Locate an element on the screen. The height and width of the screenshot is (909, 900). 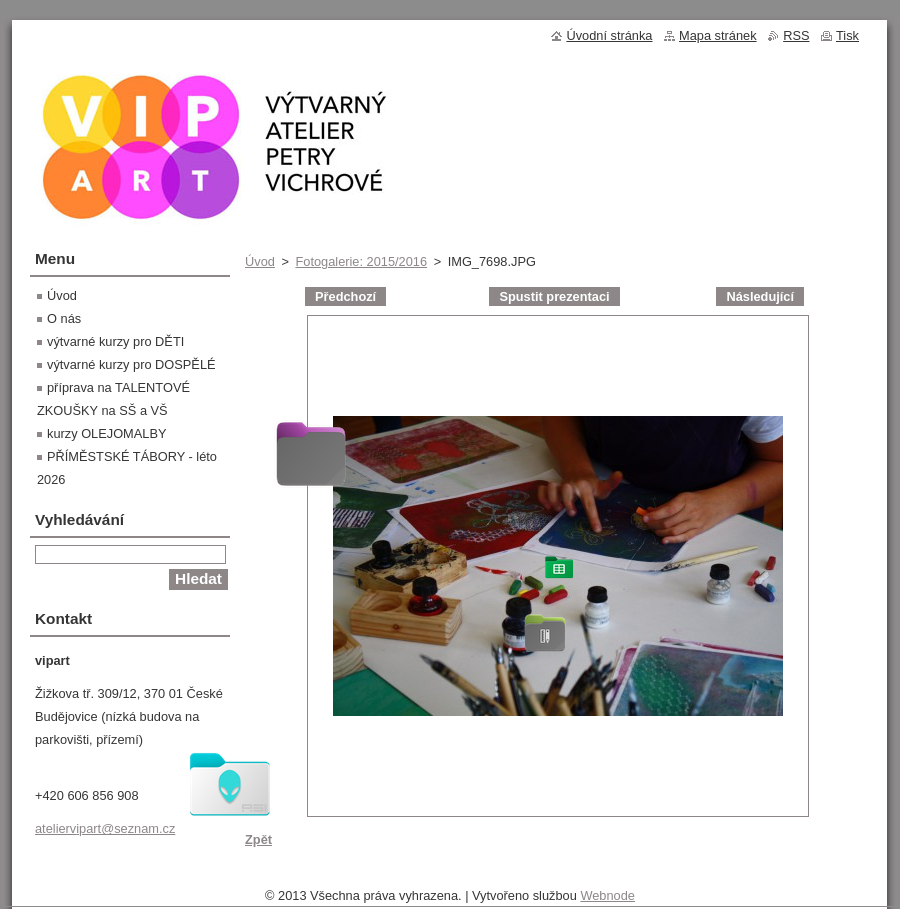
open folder containing Google Sheets files is located at coordinates (559, 568).